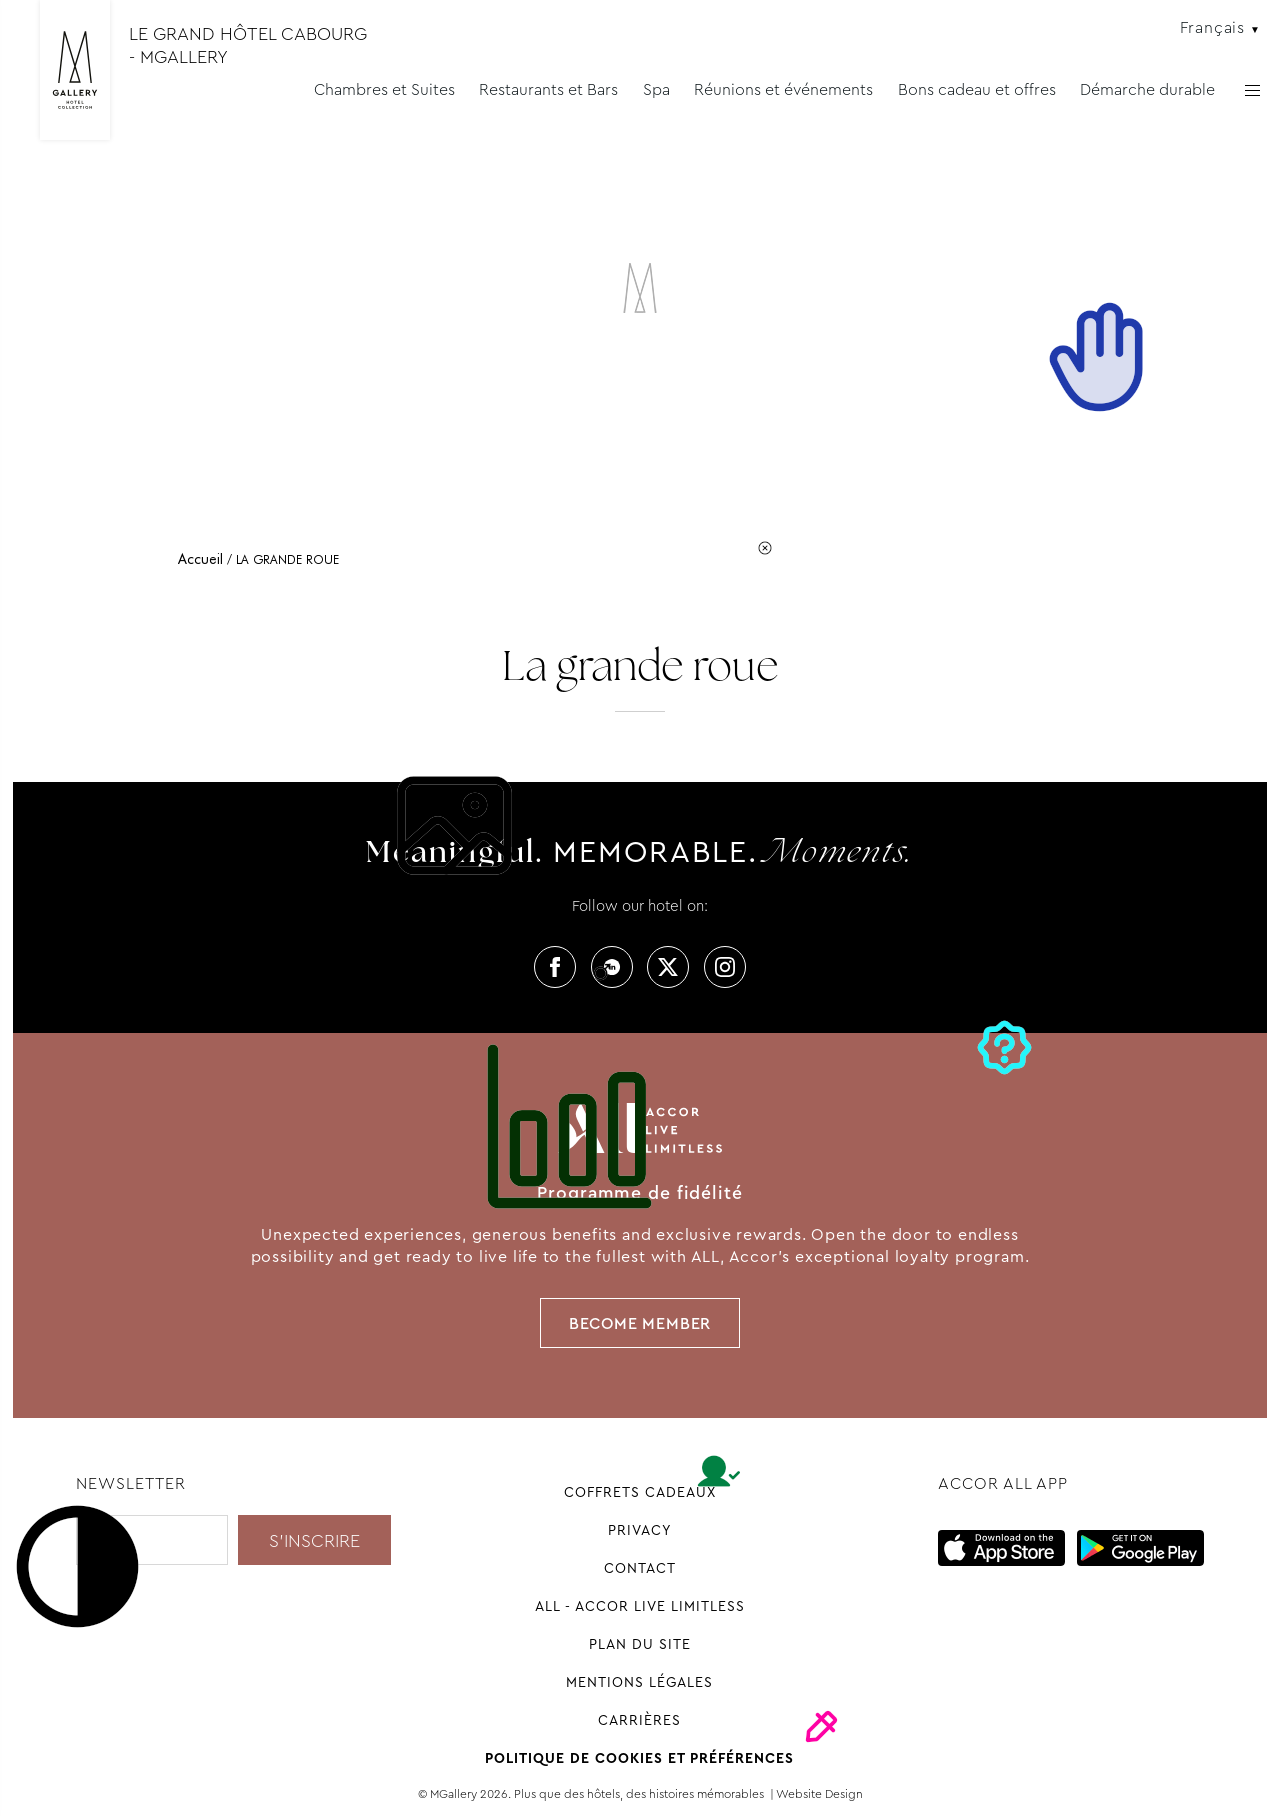 This screenshot has width=1280, height=1816. Describe the element at coordinates (821, 1726) in the screenshot. I see `select a color from the canvas` at that location.